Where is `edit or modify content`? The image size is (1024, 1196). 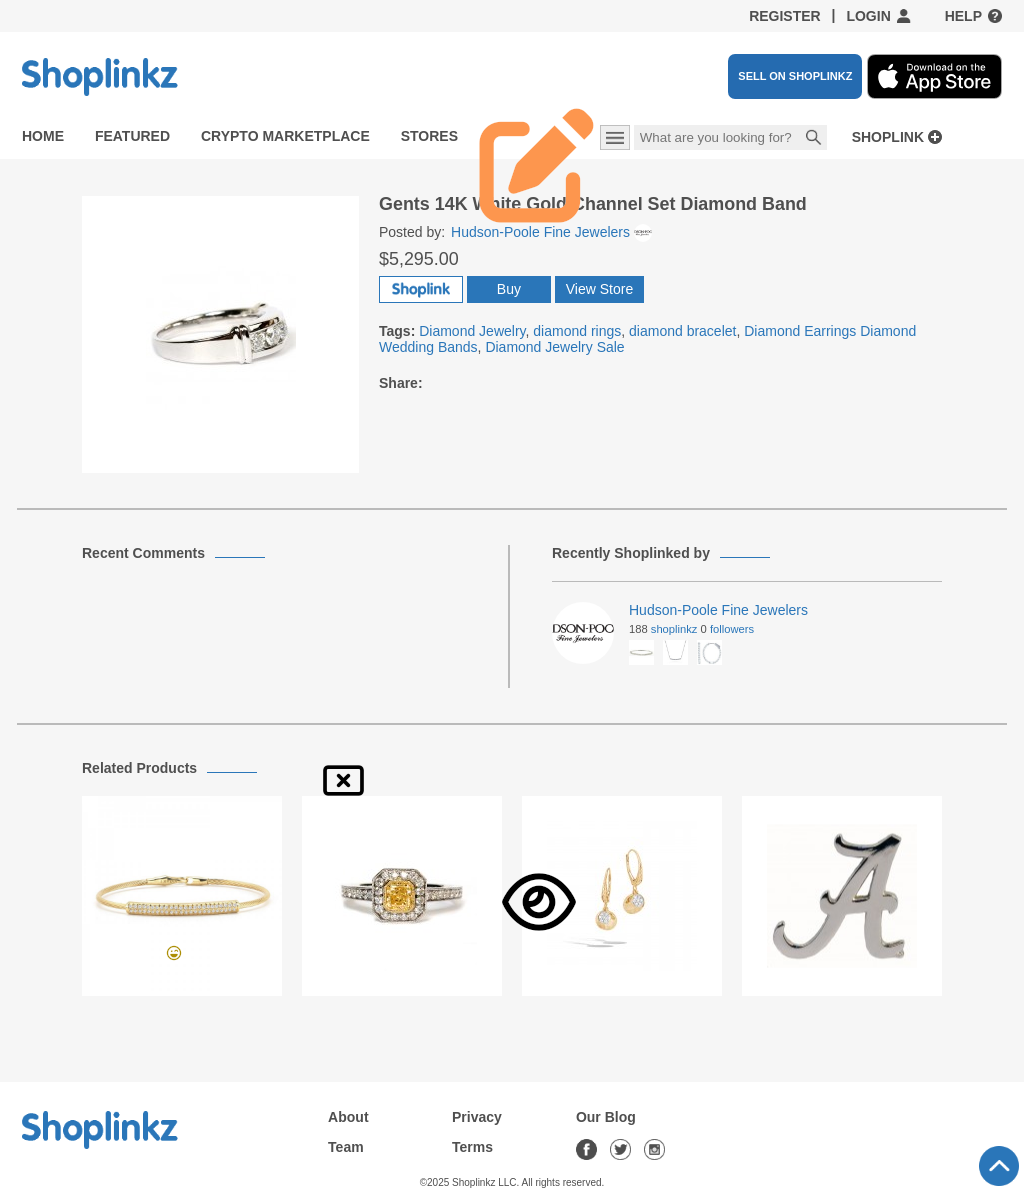
edit or modify content is located at coordinates (537, 165).